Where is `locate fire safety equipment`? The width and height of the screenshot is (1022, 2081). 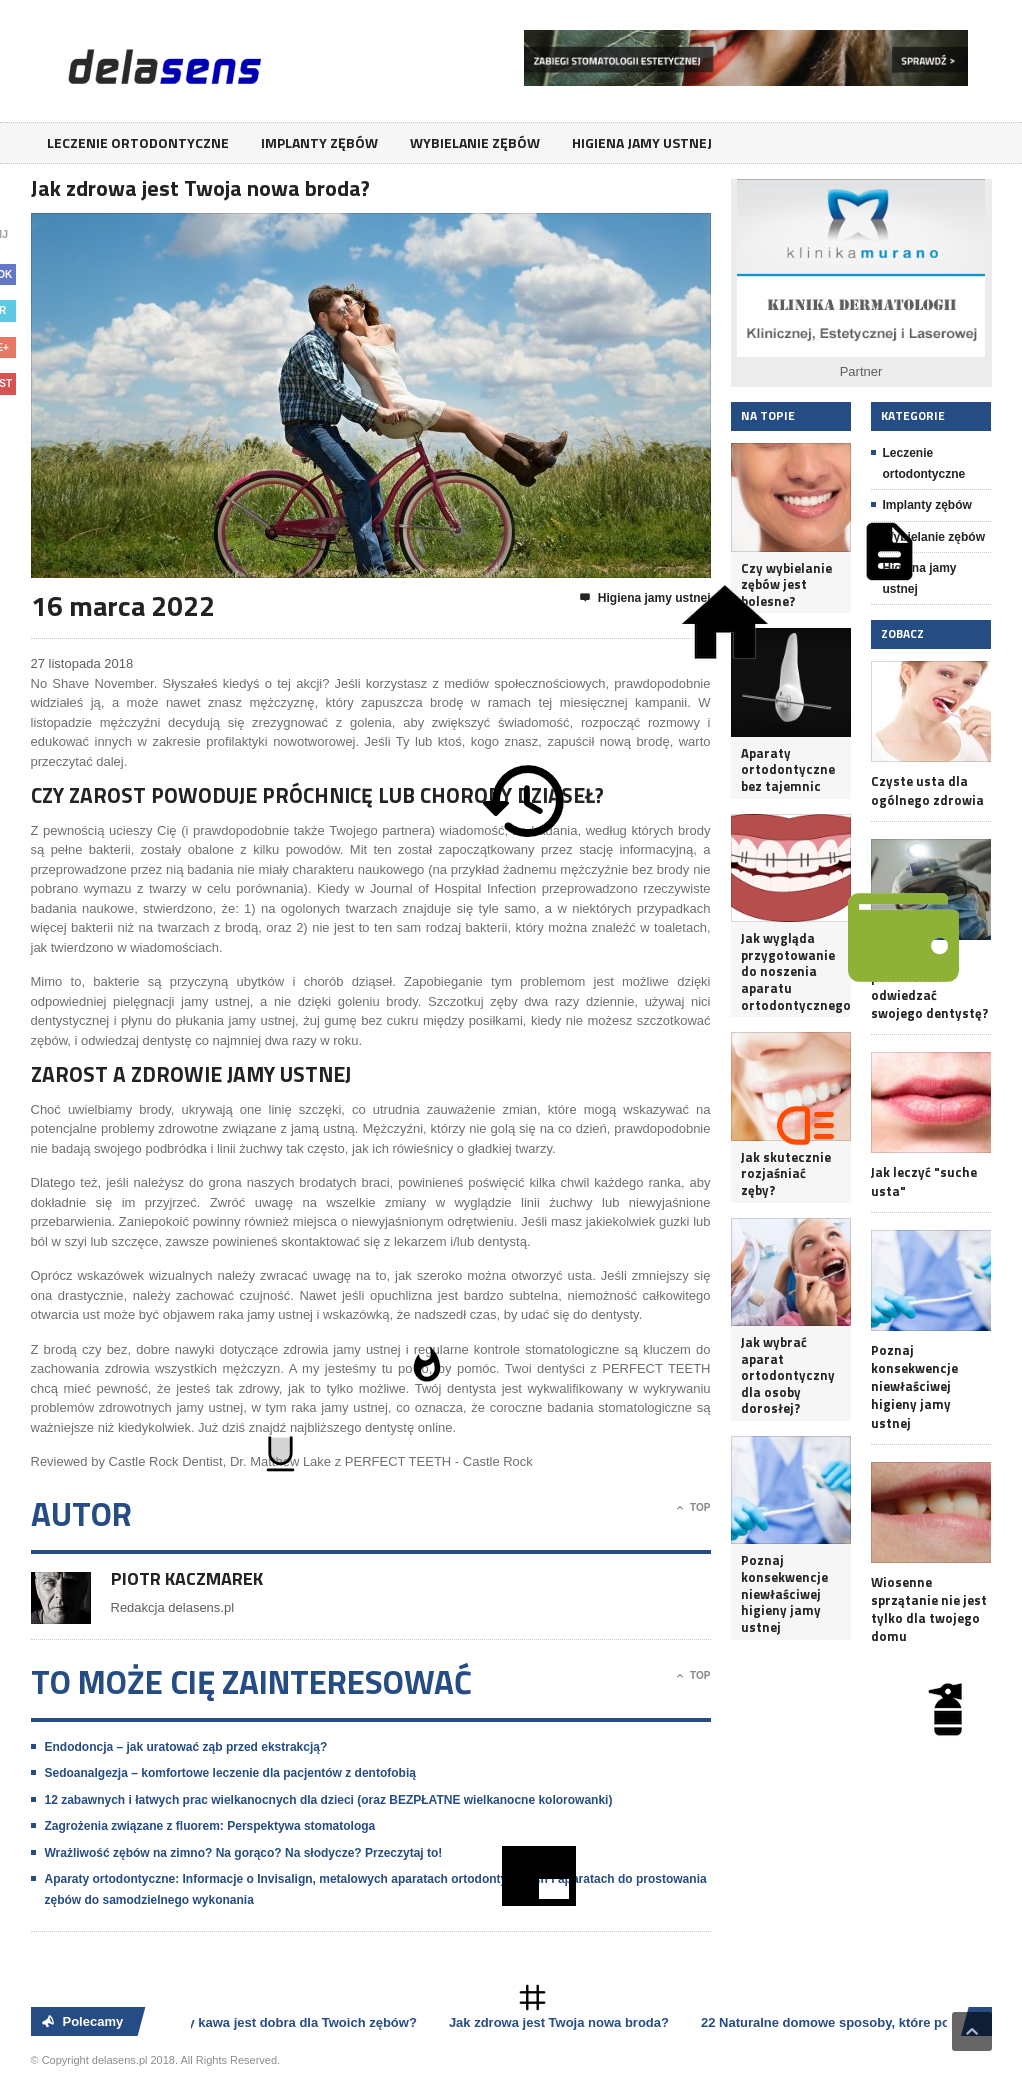 locate fire safety equipment is located at coordinates (948, 1708).